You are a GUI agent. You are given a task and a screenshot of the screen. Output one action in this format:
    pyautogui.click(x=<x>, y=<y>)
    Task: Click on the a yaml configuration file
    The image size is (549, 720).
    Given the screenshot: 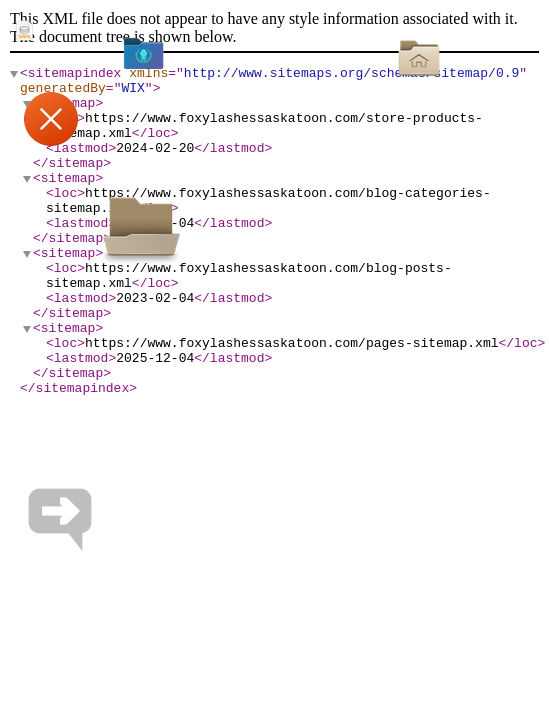 What is the action you would take?
    pyautogui.click(x=24, y=30)
    